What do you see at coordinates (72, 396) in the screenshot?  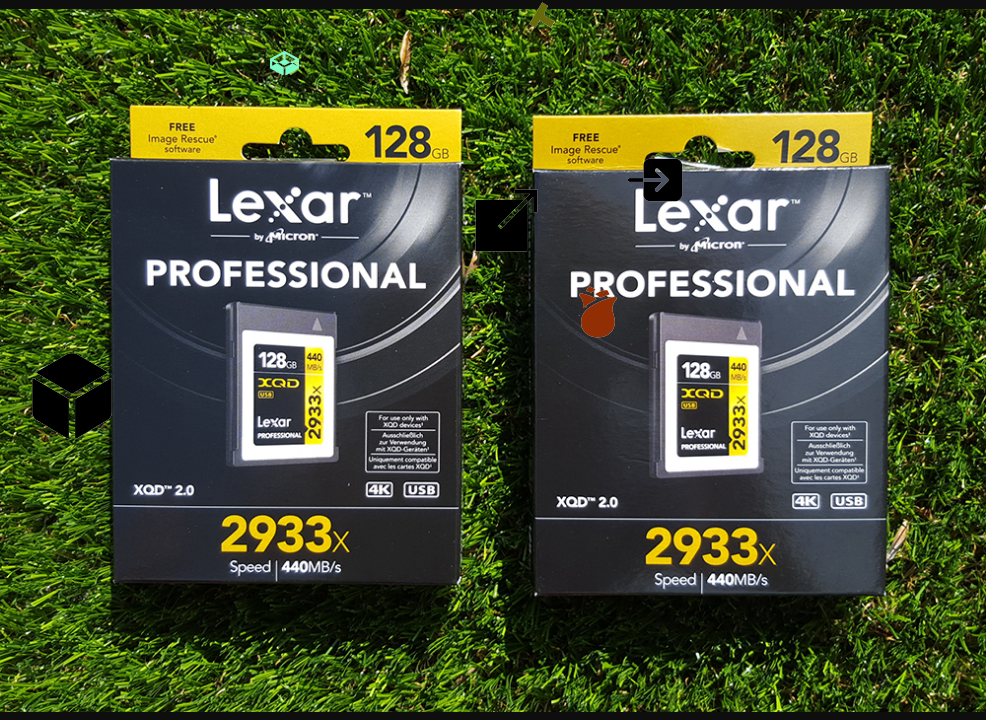 I see `view 3D model or object` at bounding box center [72, 396].